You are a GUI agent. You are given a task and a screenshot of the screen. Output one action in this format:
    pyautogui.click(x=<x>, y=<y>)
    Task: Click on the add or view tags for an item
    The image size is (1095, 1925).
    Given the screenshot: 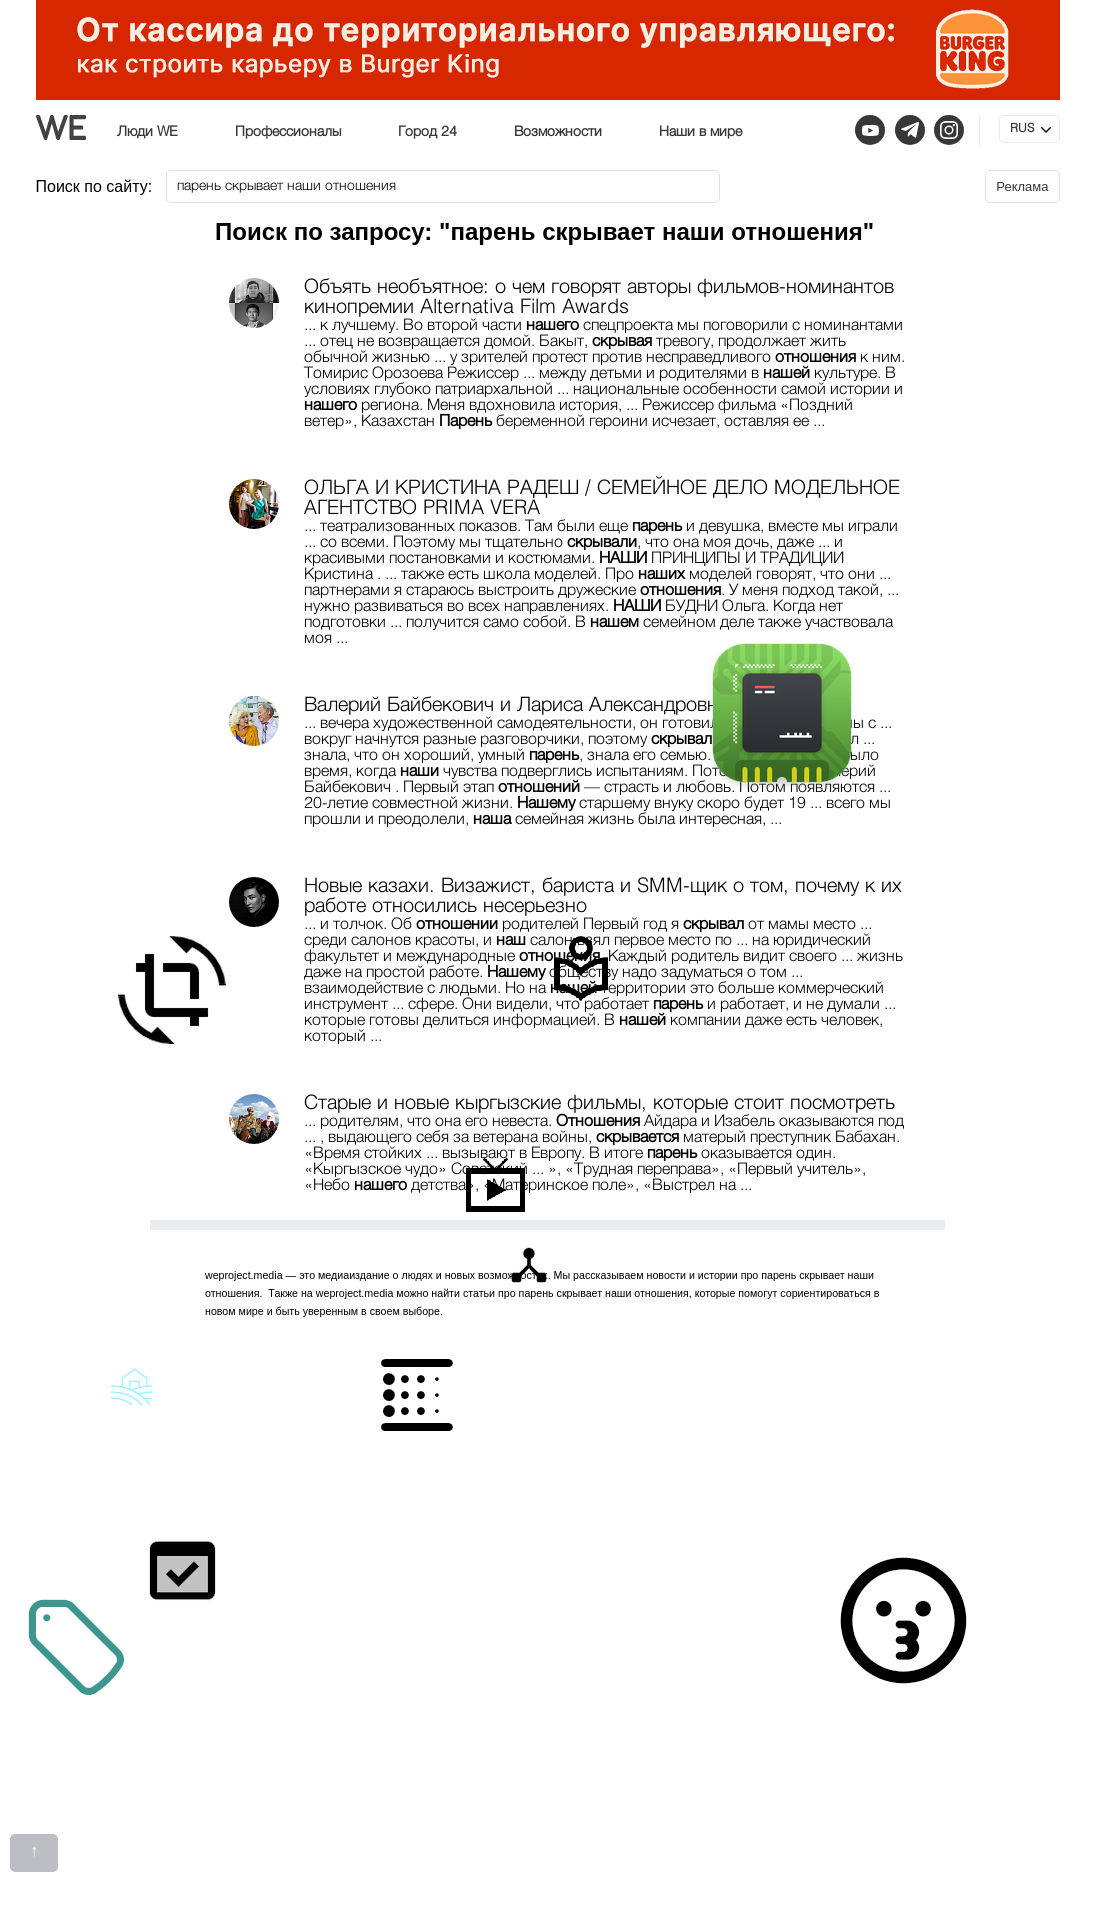 What is the action you would take?
    pyautogui.click(x=75, y=1646)
    